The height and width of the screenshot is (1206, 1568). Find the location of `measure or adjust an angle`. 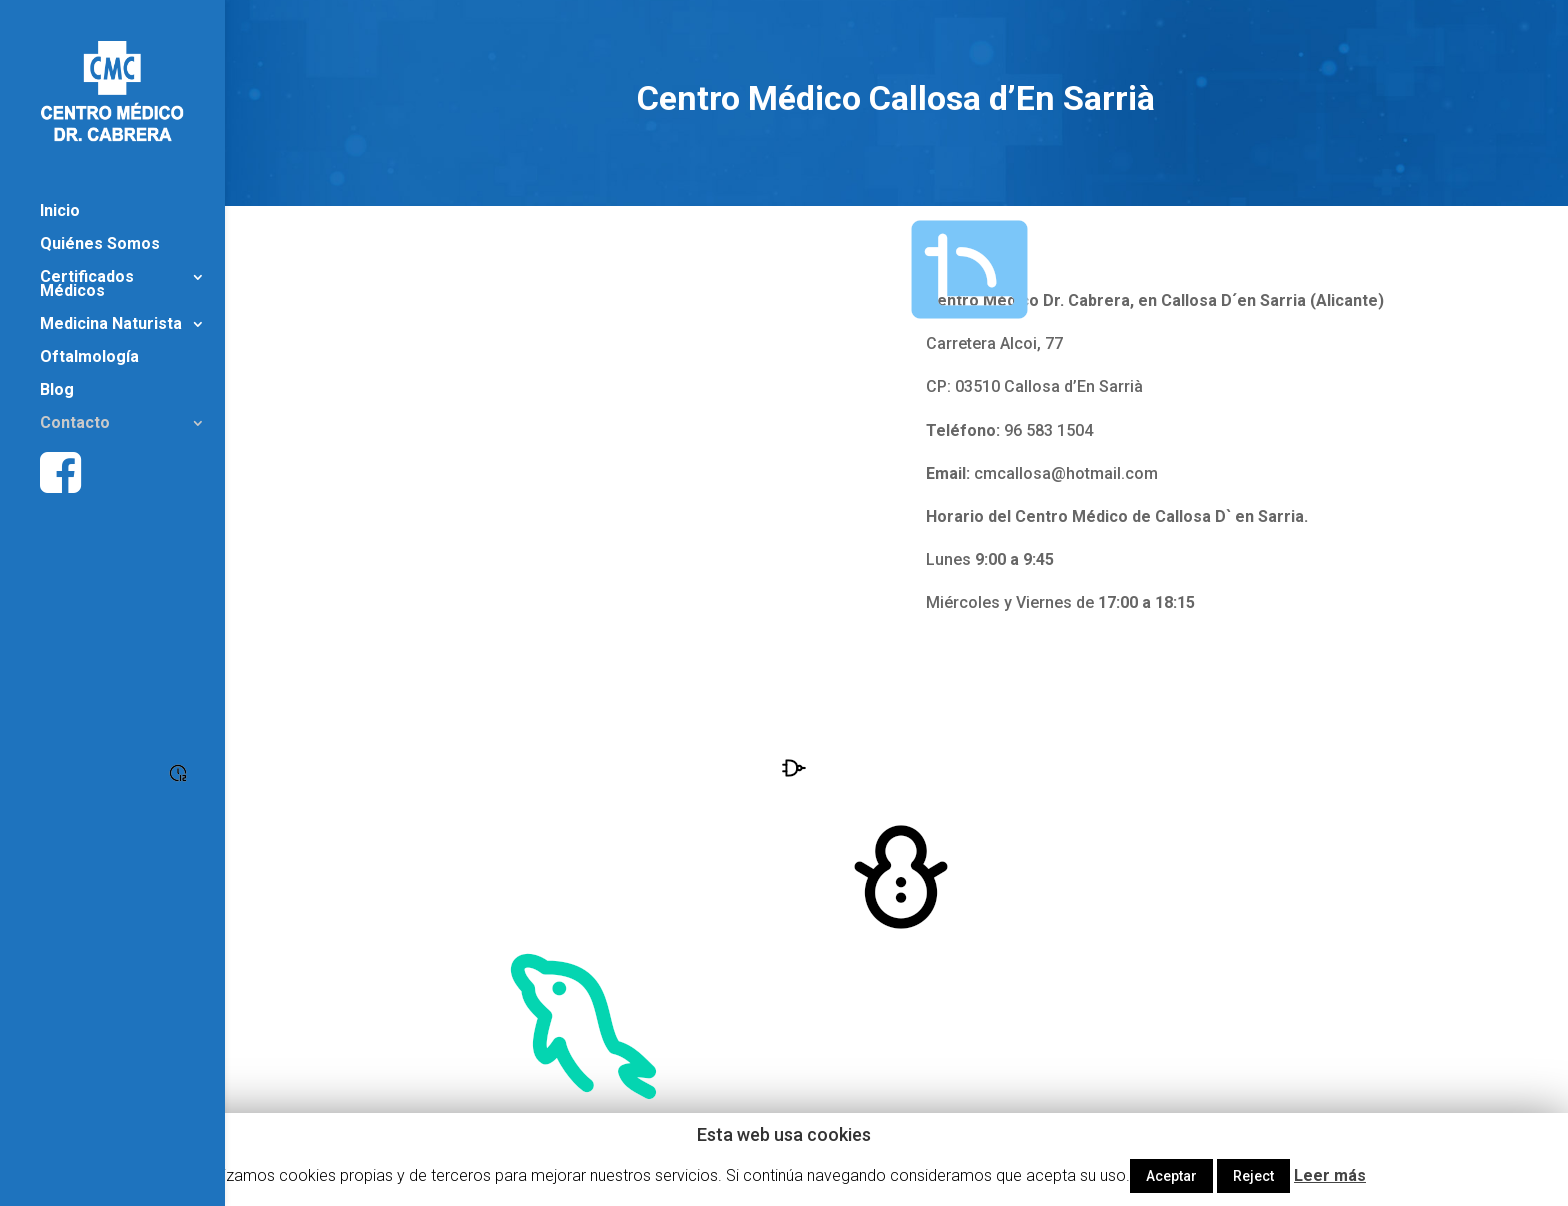

measure or adjust an angle is located at coordinates (969, 269).